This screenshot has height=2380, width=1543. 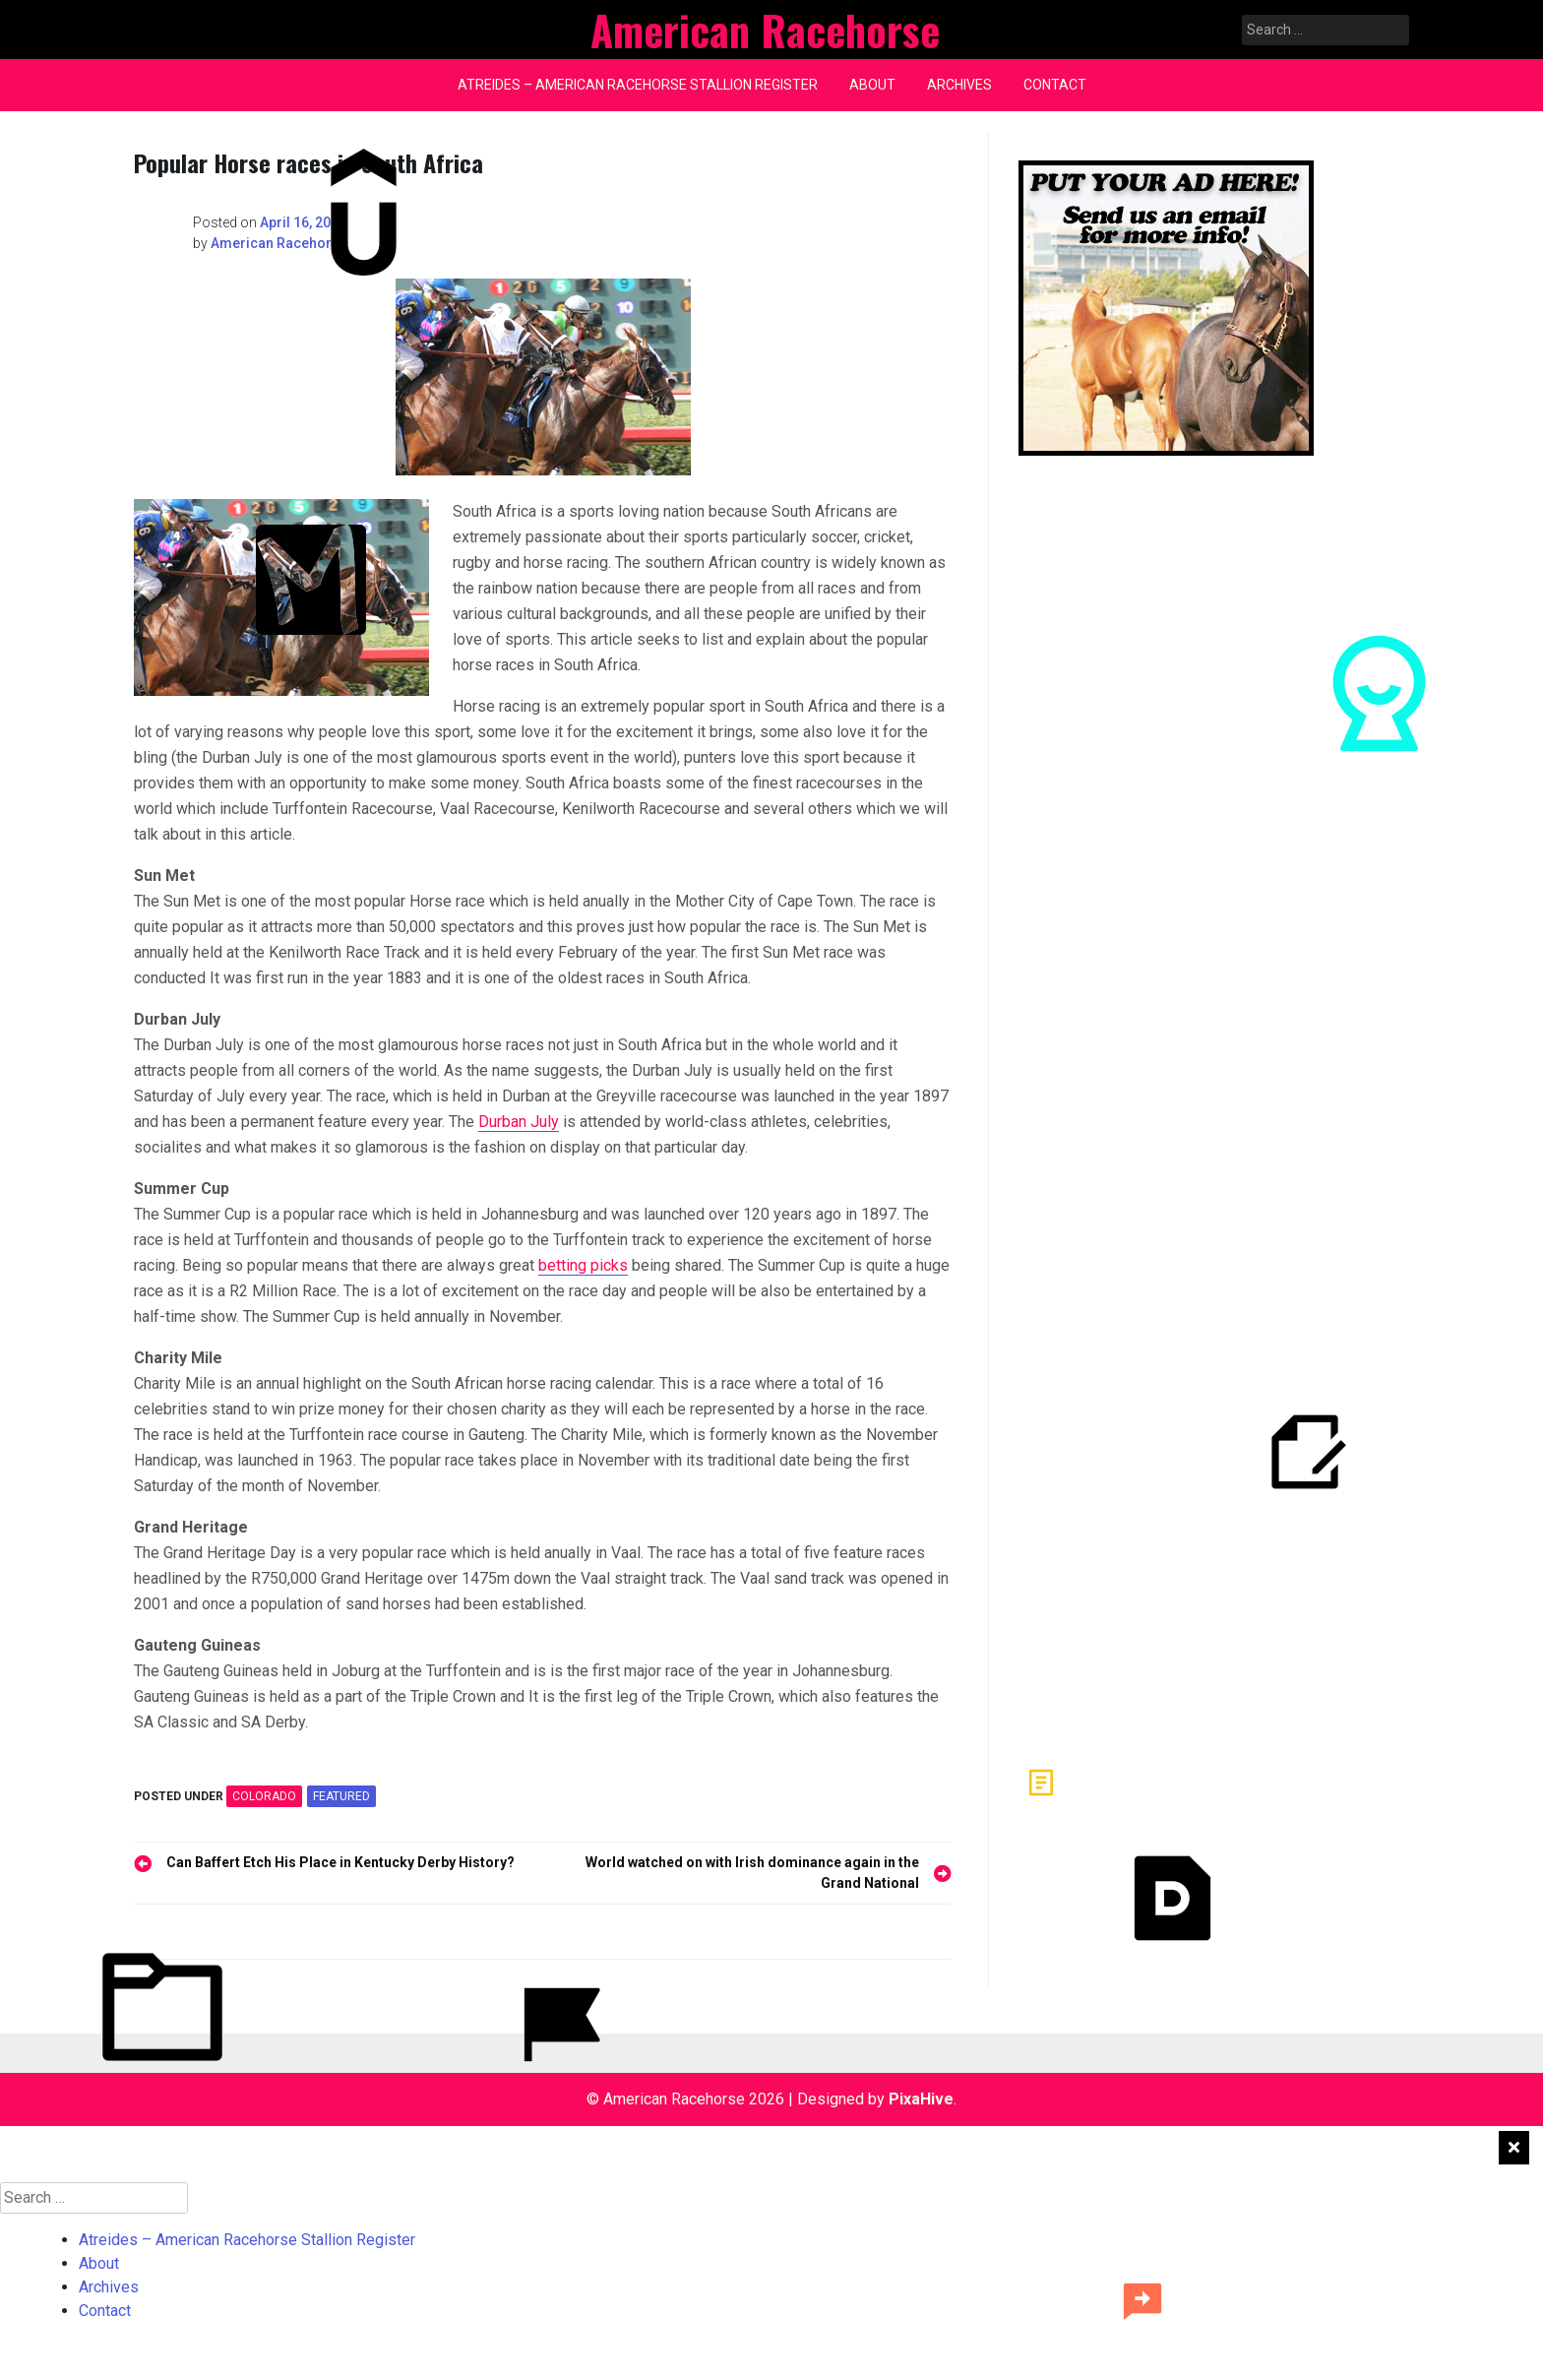 I want to click on open folder to view files, so click(x=162, y=2007).